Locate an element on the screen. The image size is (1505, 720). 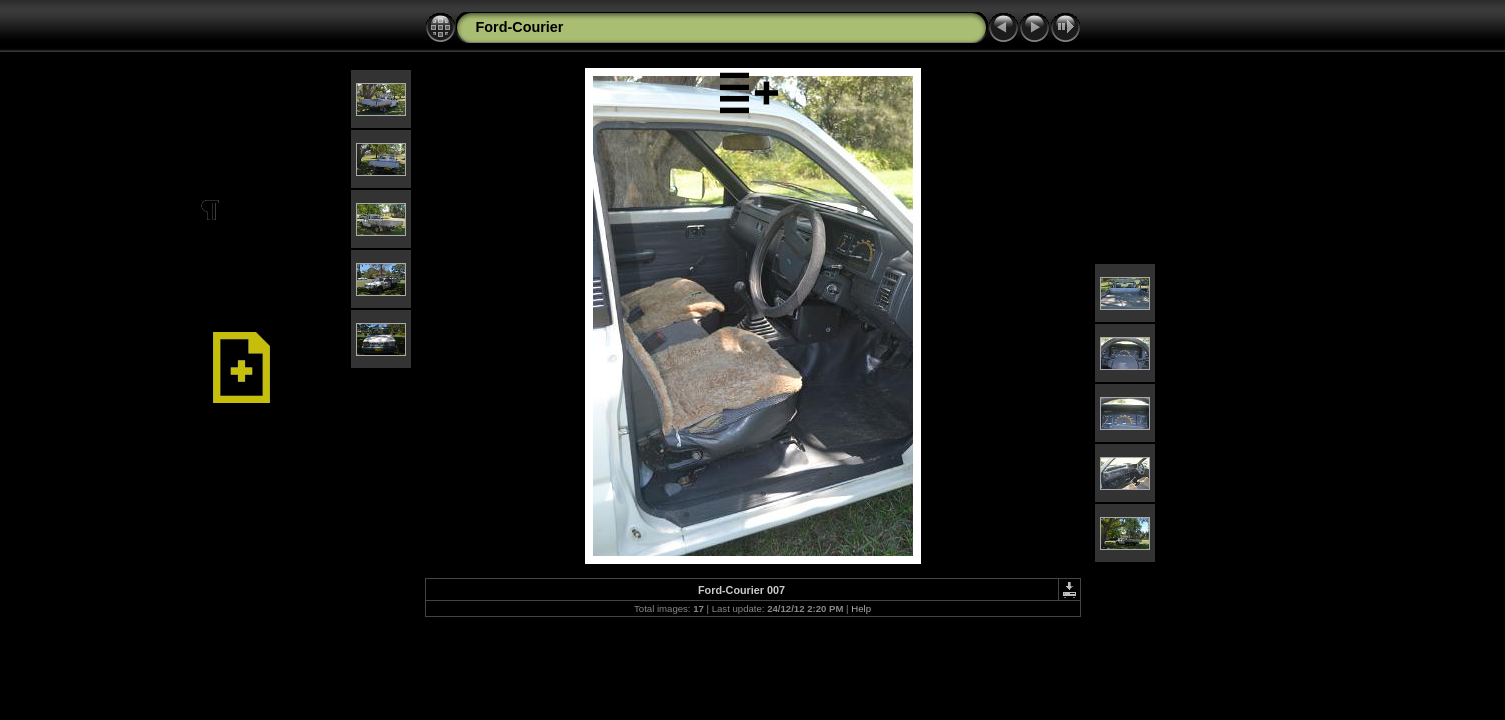
toggle paragraph formatting options is located at coordinates (210, 210).